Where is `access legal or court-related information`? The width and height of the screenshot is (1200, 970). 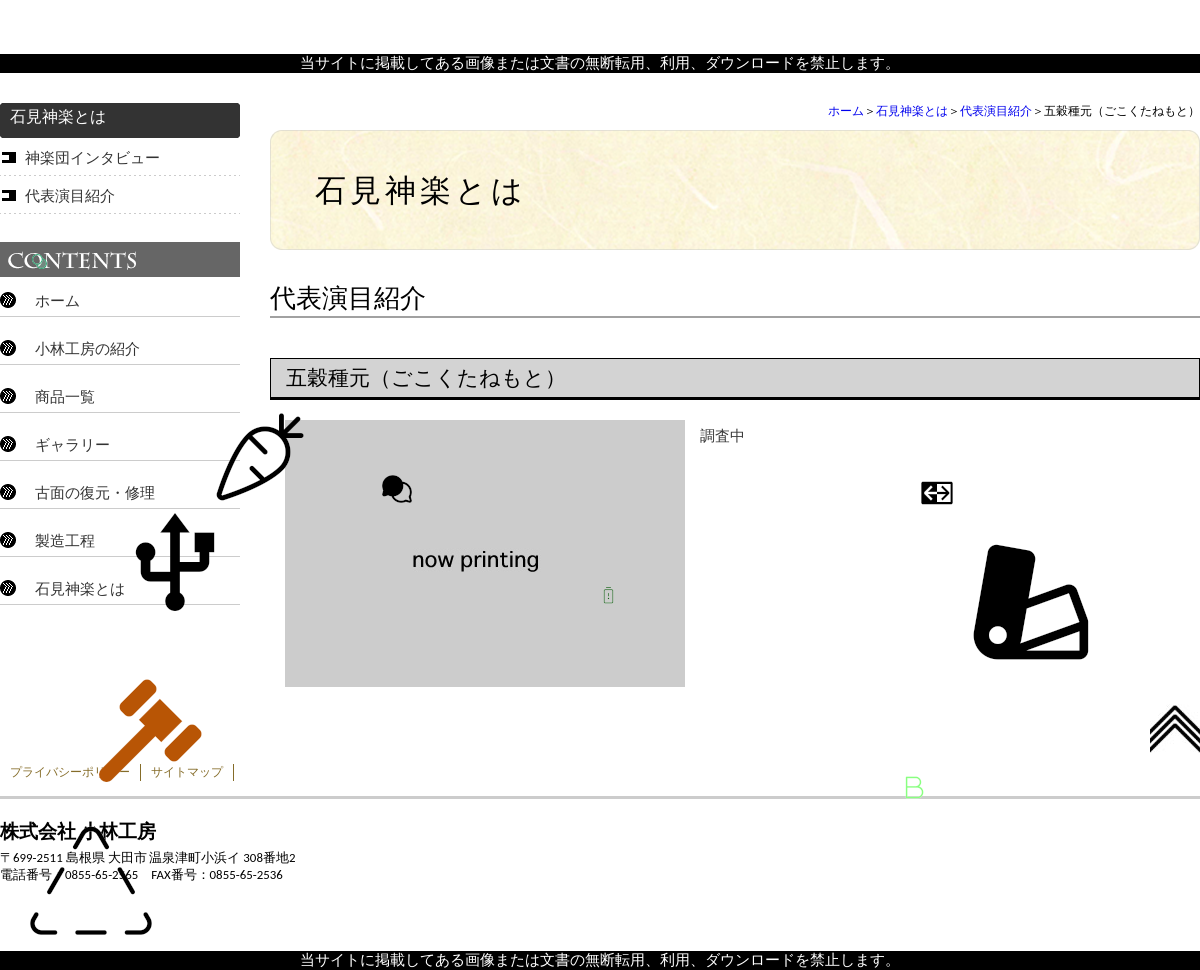 access legal or court-related information is located at coordinates (147, 734).